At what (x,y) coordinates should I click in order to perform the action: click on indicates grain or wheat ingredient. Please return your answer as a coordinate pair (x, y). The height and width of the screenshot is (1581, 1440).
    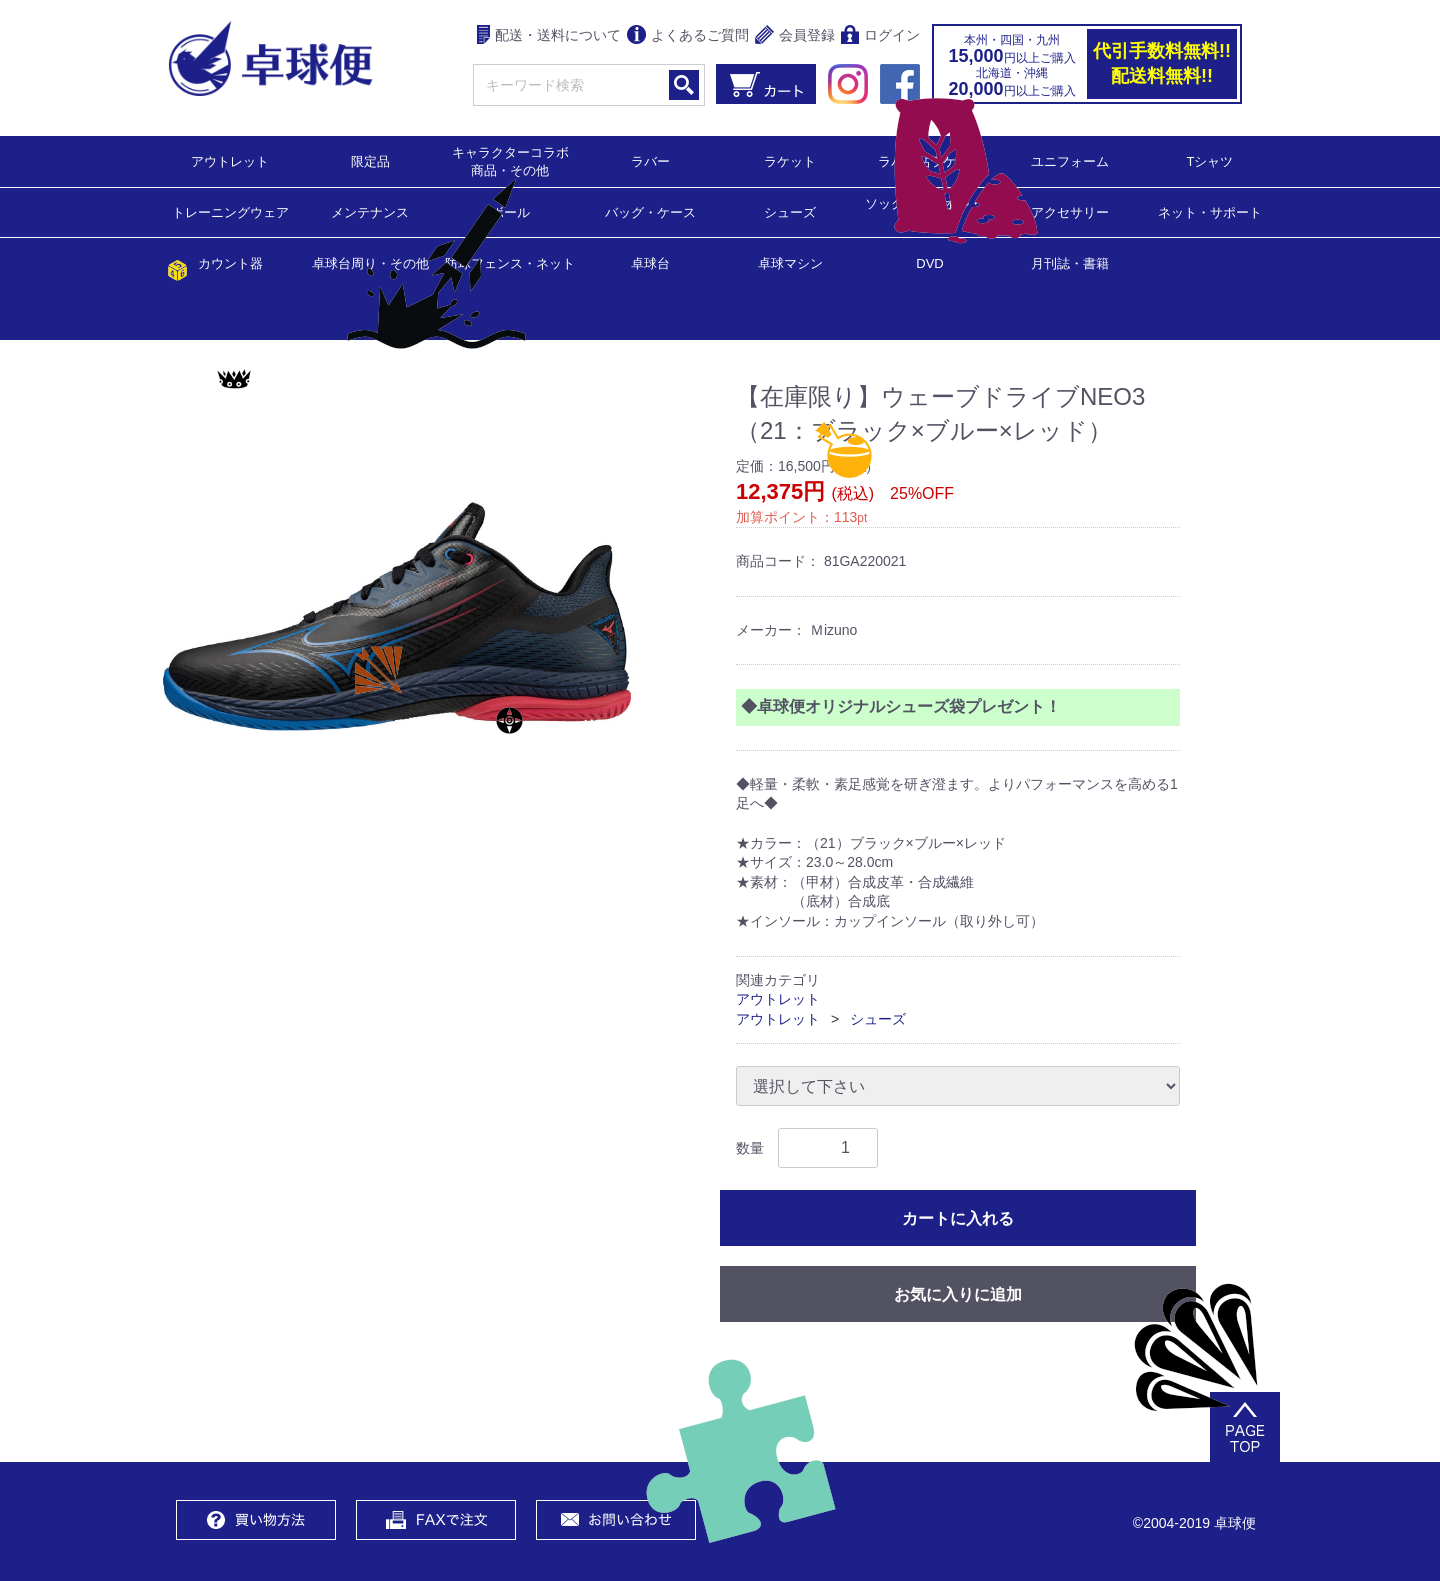
    Looking at the image, I should click on (965, 169).